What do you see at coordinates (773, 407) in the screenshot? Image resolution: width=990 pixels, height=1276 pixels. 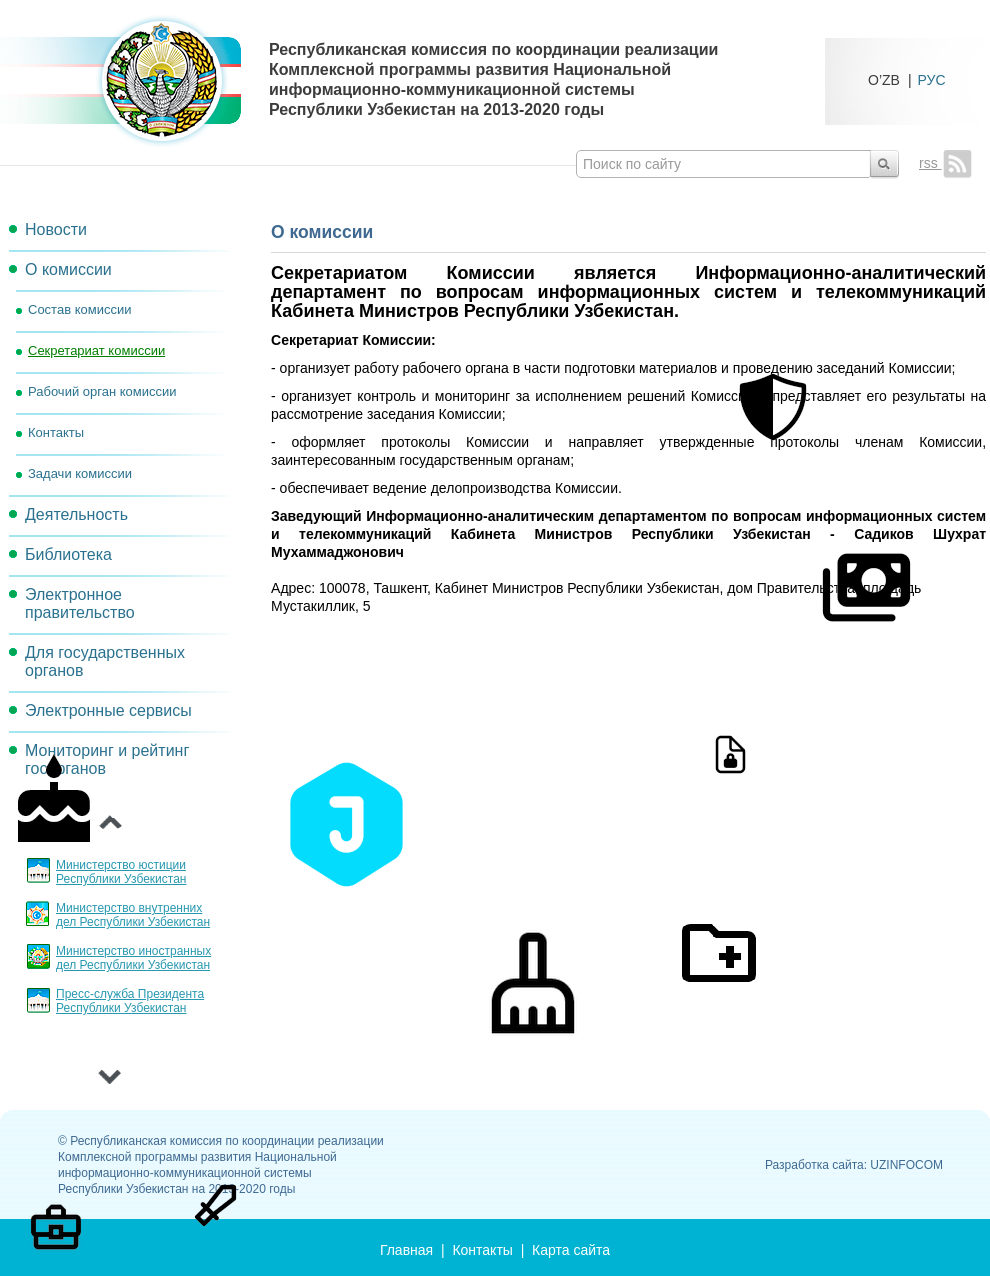 I see `indicates partial security or protection status` at bounding box center [773, 407].